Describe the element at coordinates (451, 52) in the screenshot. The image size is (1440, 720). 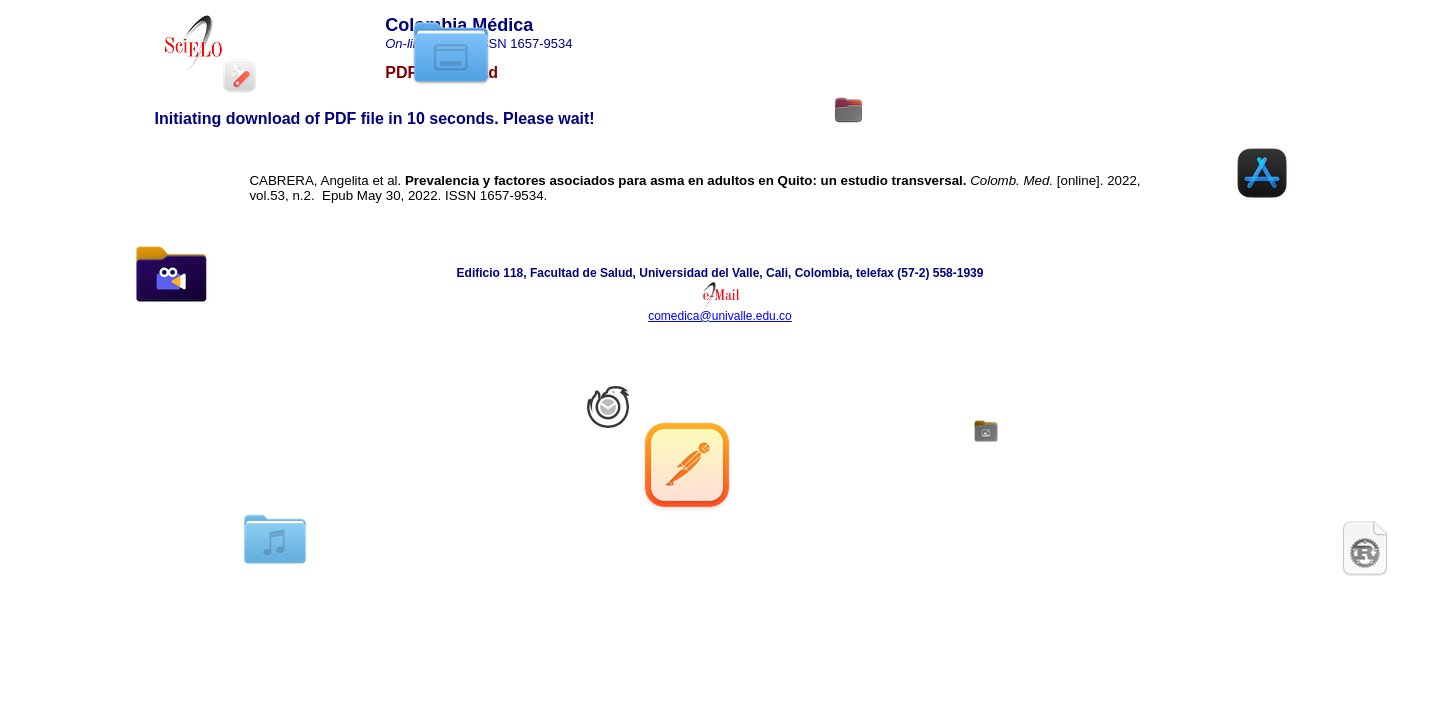
I see `open desktop folder` at that location.